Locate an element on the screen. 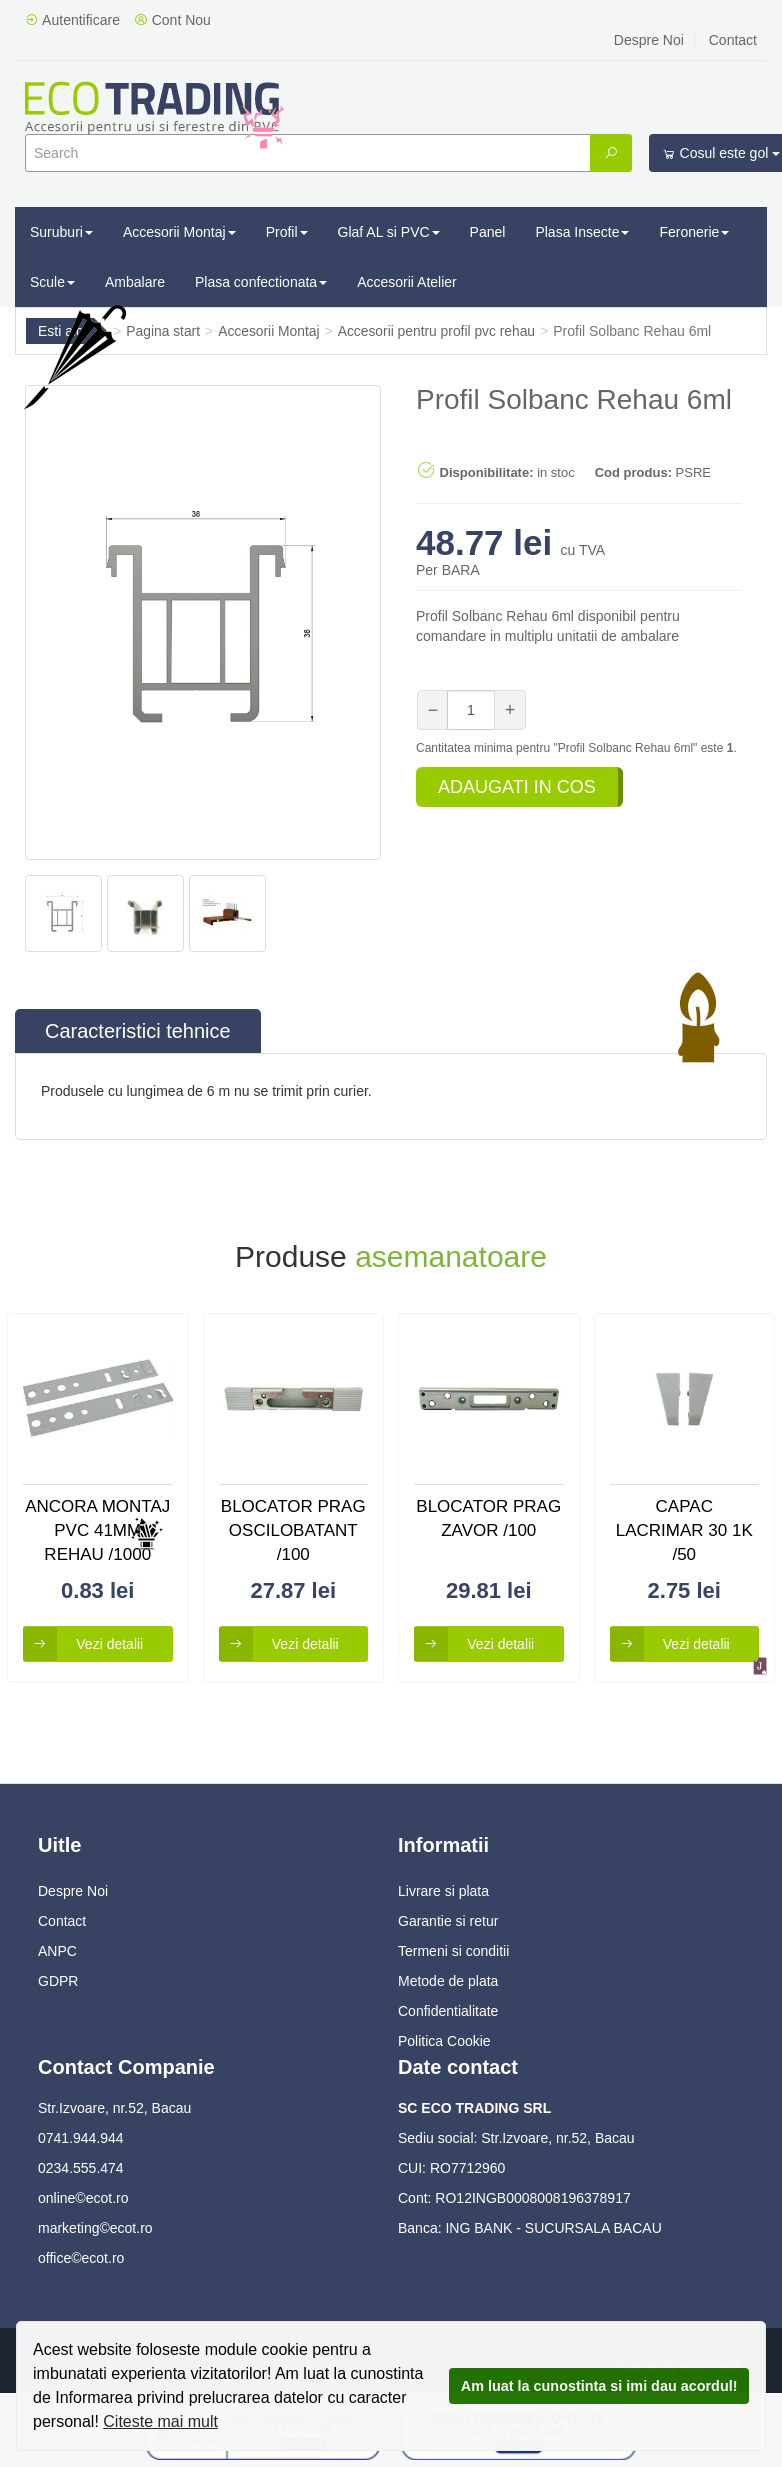 This screenshot has width=782, height=2467. toggle ambient or night mode lighting is located at coordinates (697, 1017).